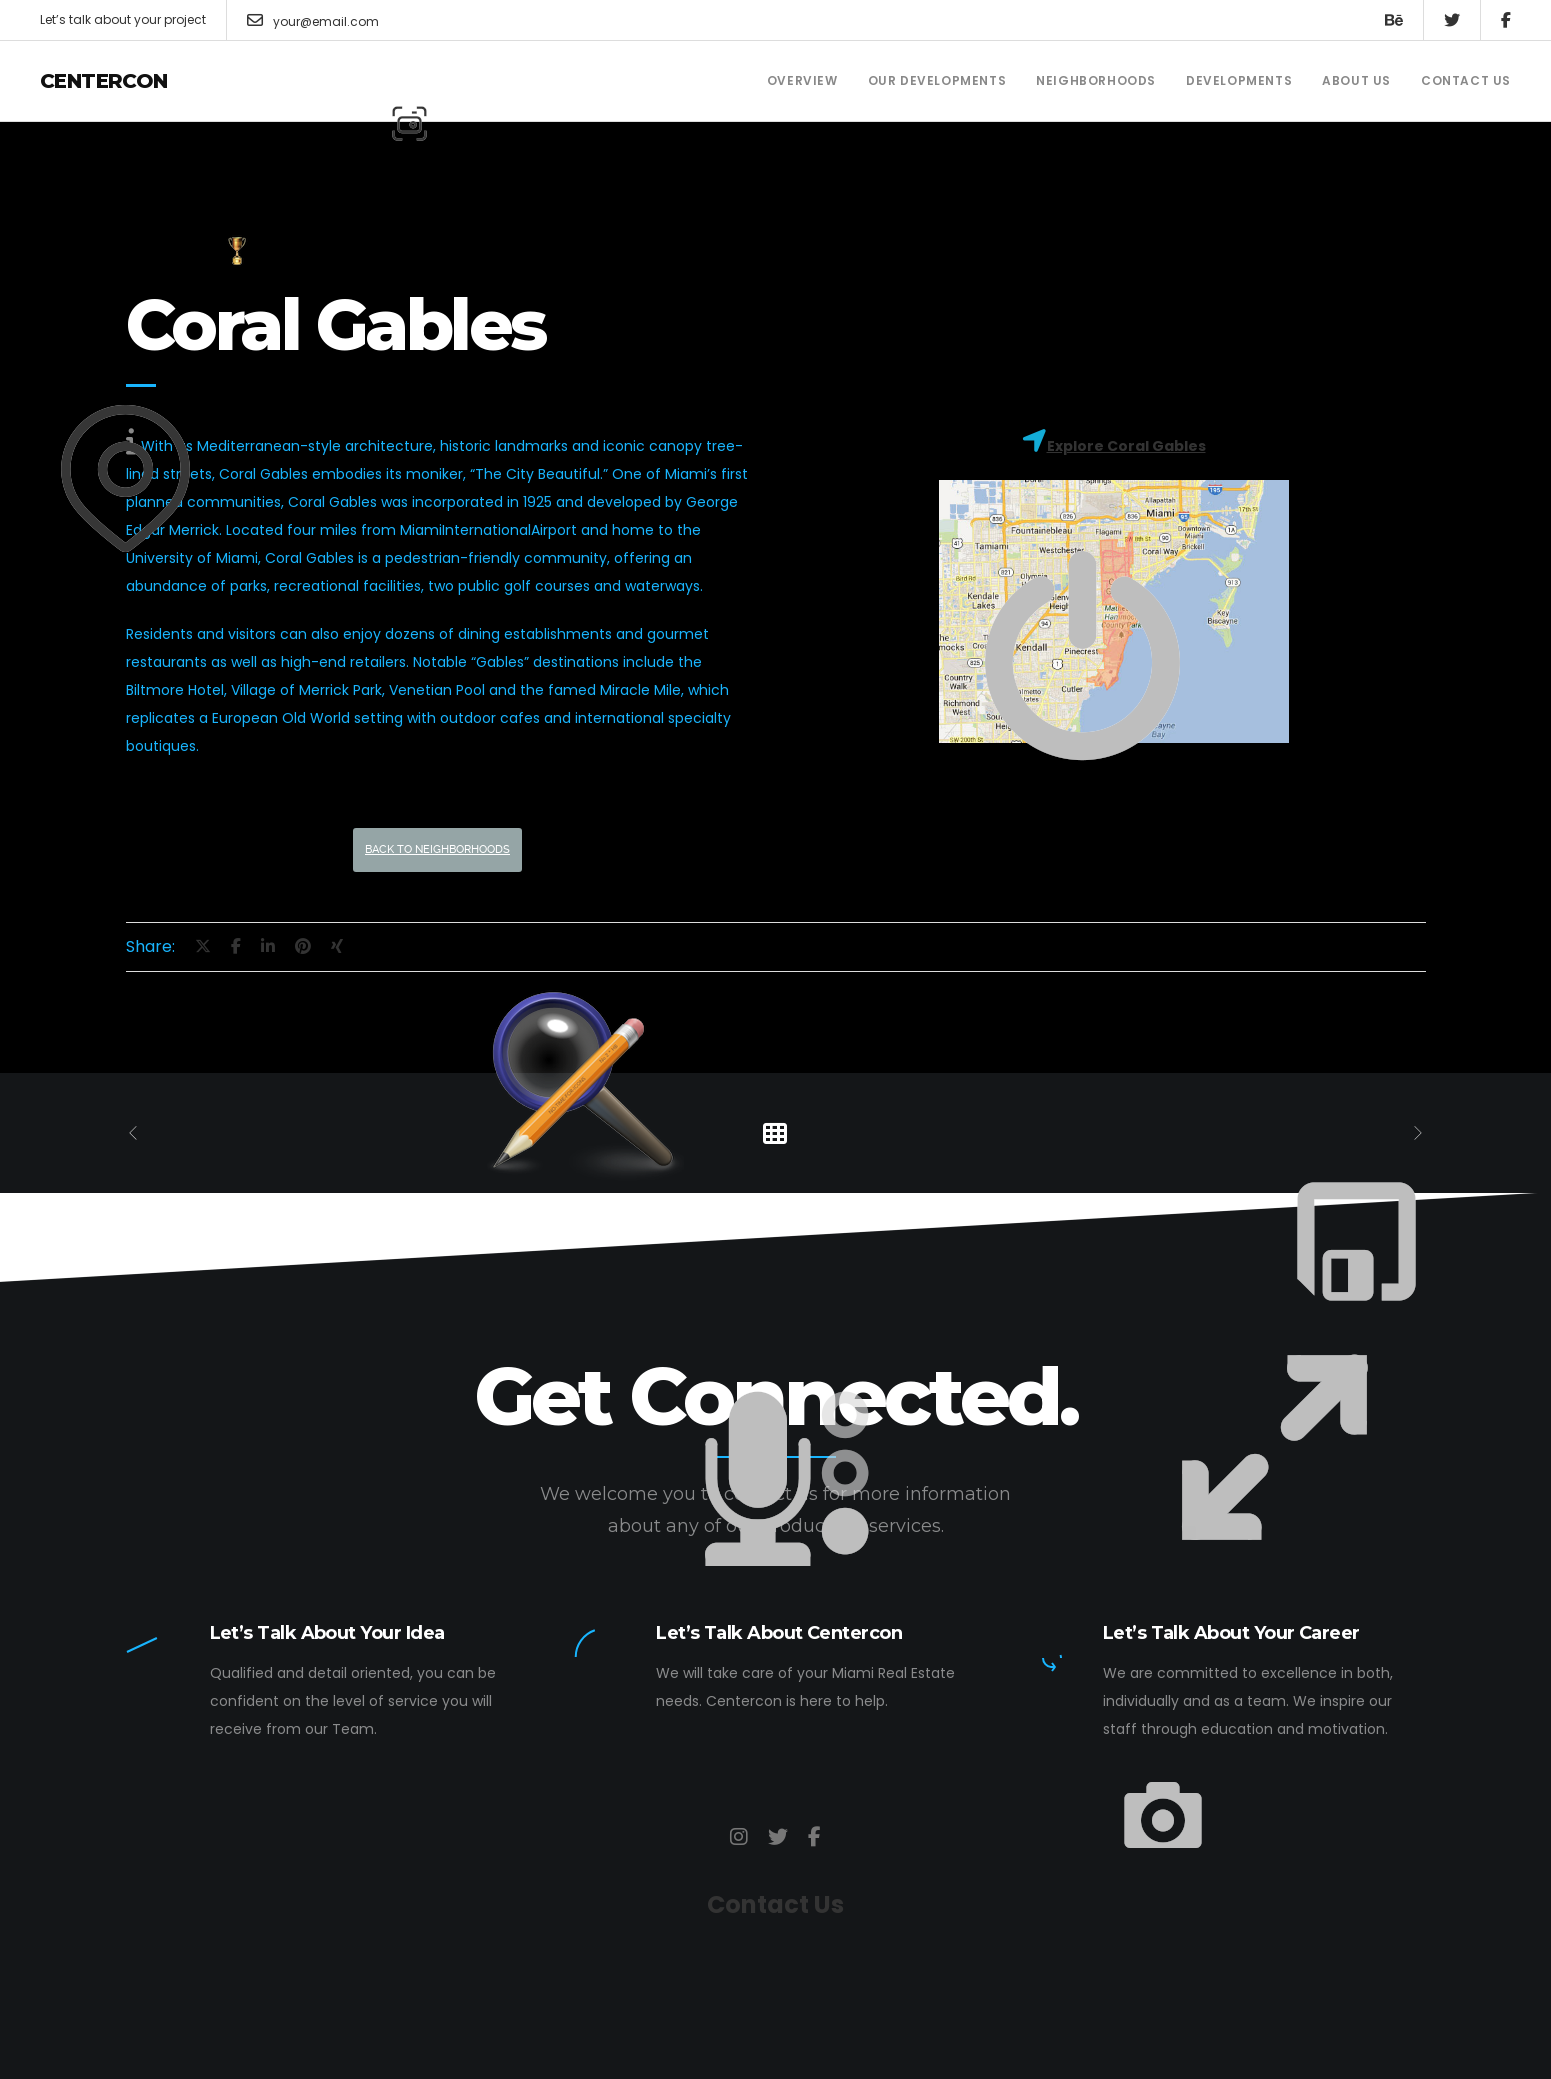  What do you see at coordinates (125, 478) in the screenshot?
I see `access location settings` at bounding box center [125, 478].